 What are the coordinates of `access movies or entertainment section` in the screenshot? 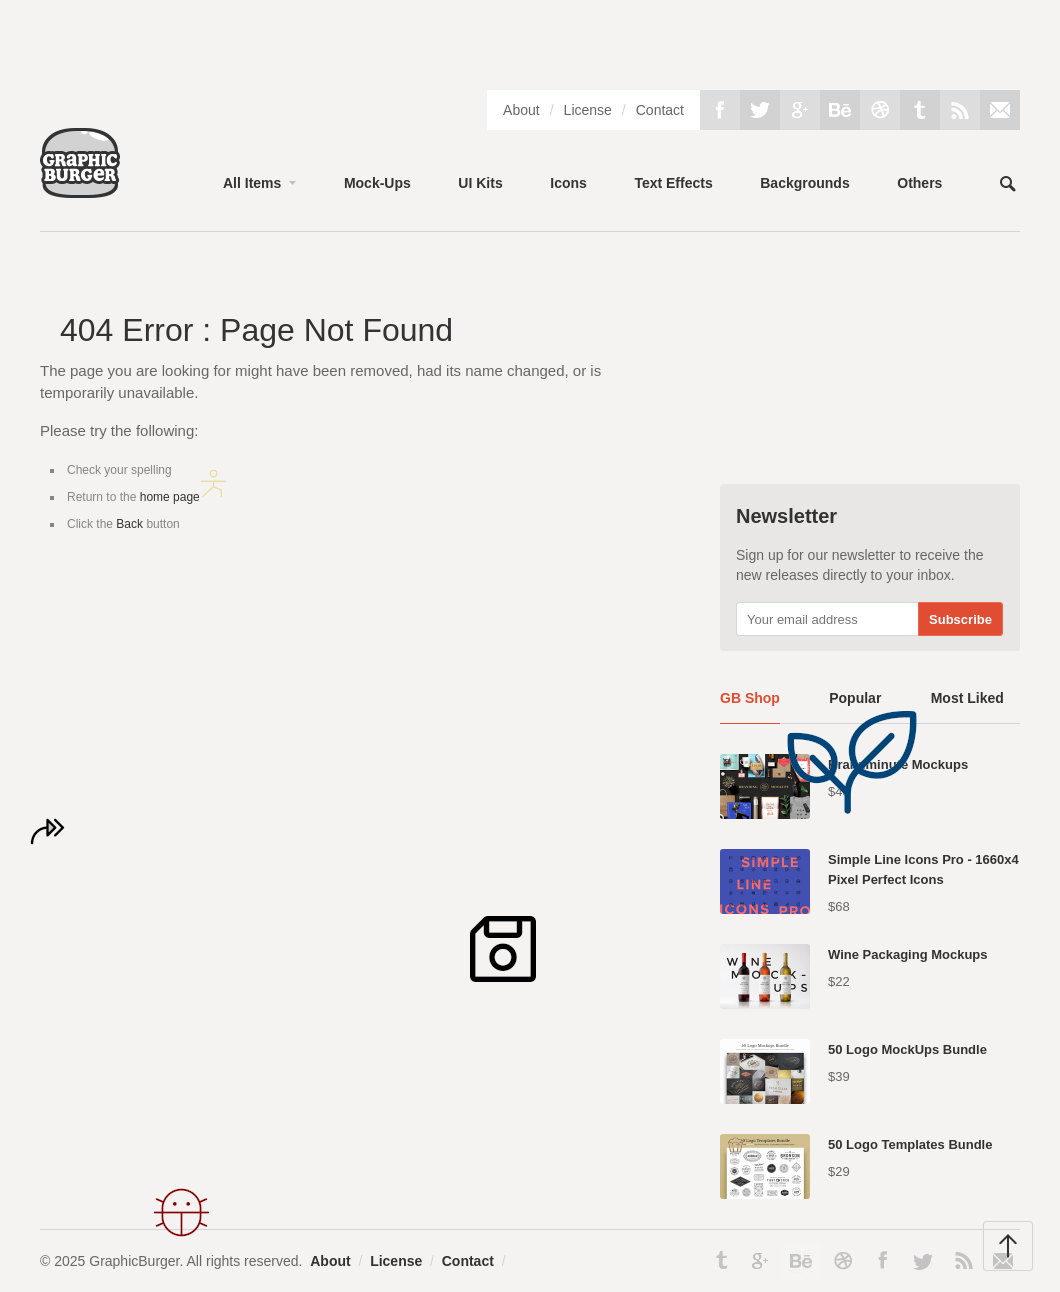 It's located at (735, 1145).